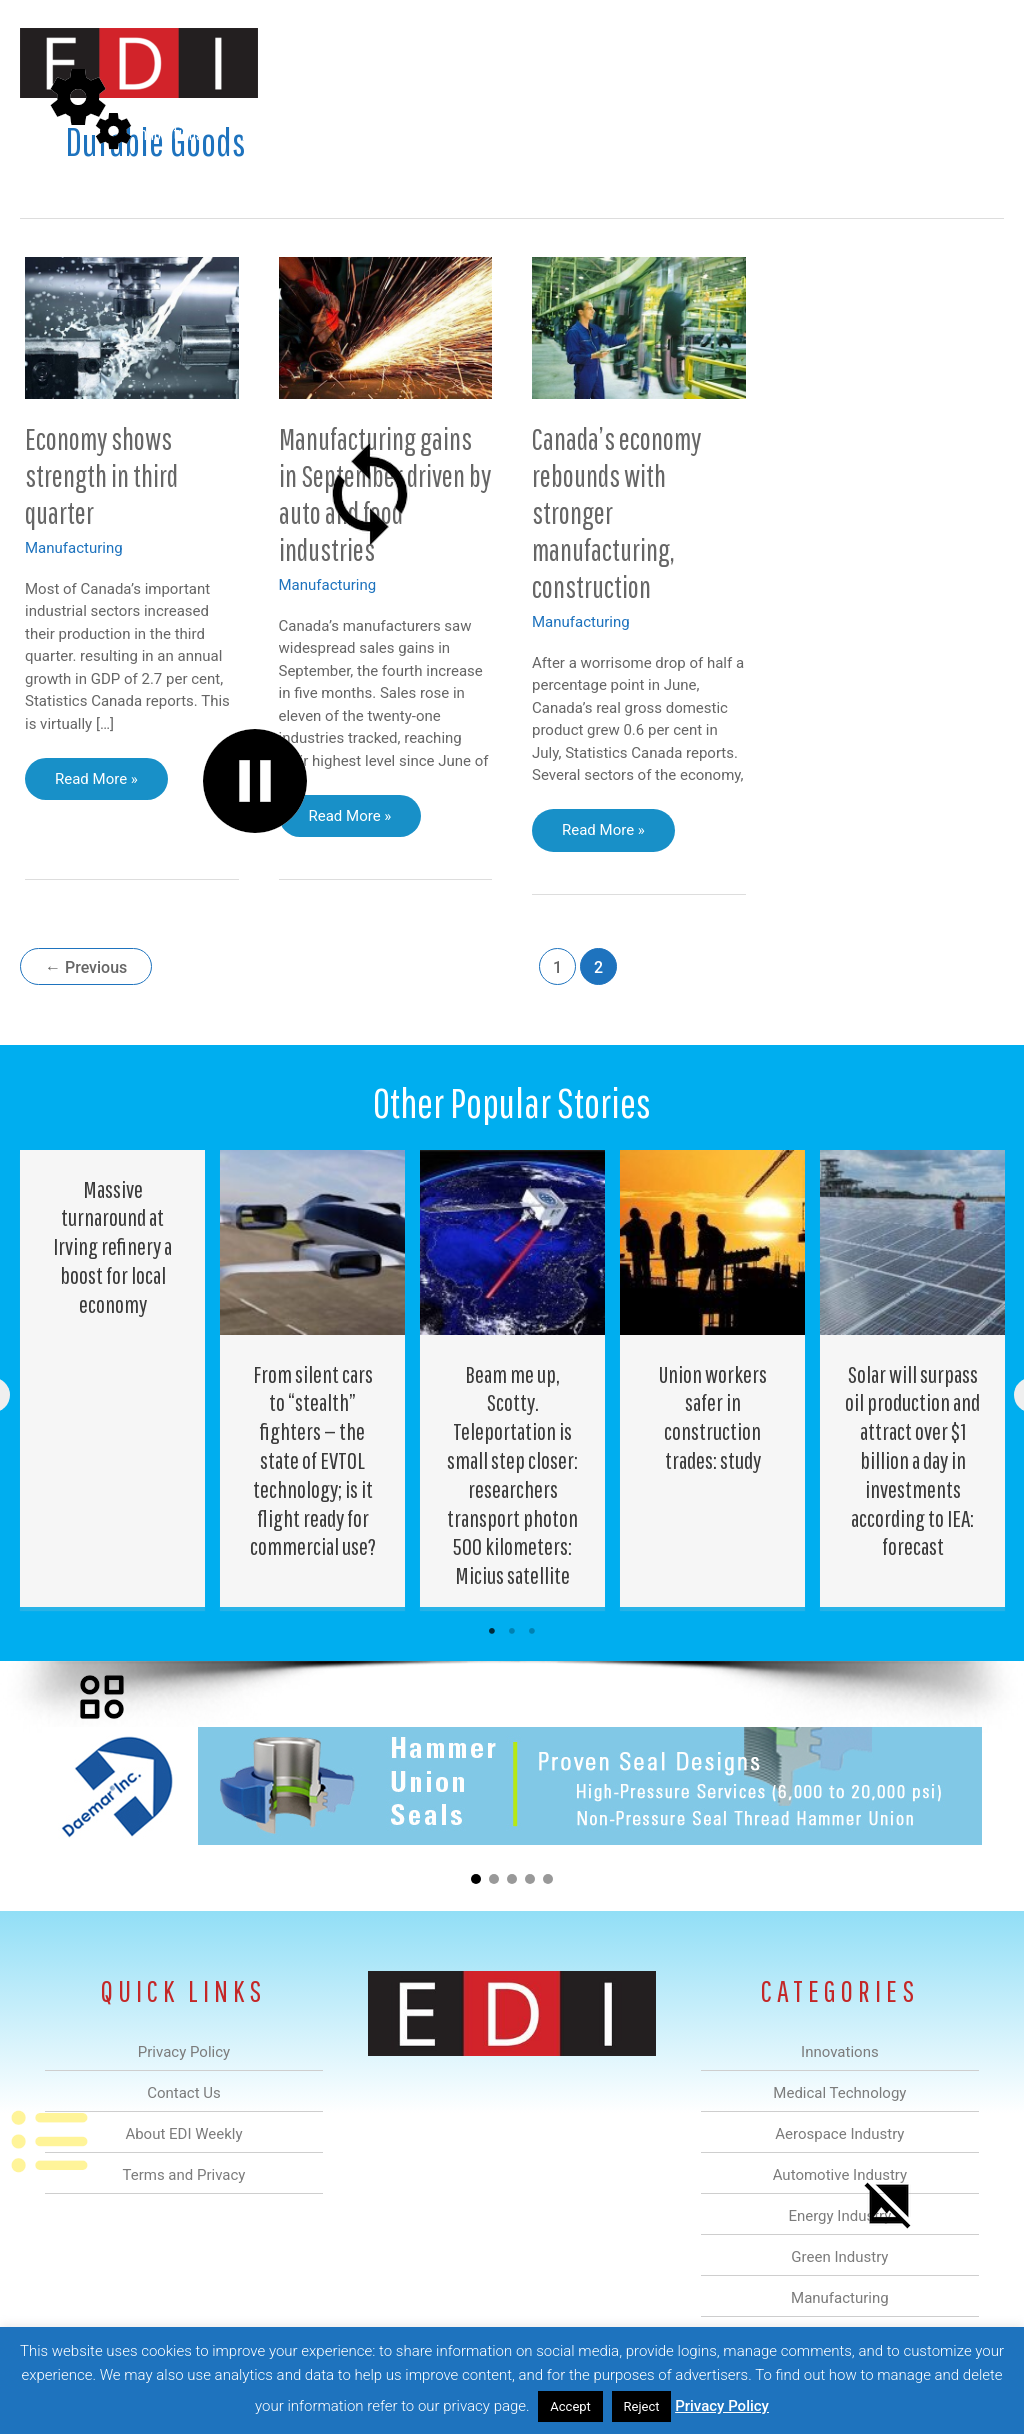  Describe the element at coordinates (102, 1697) in the screenshot. I see `browse categories or sections` at that location.